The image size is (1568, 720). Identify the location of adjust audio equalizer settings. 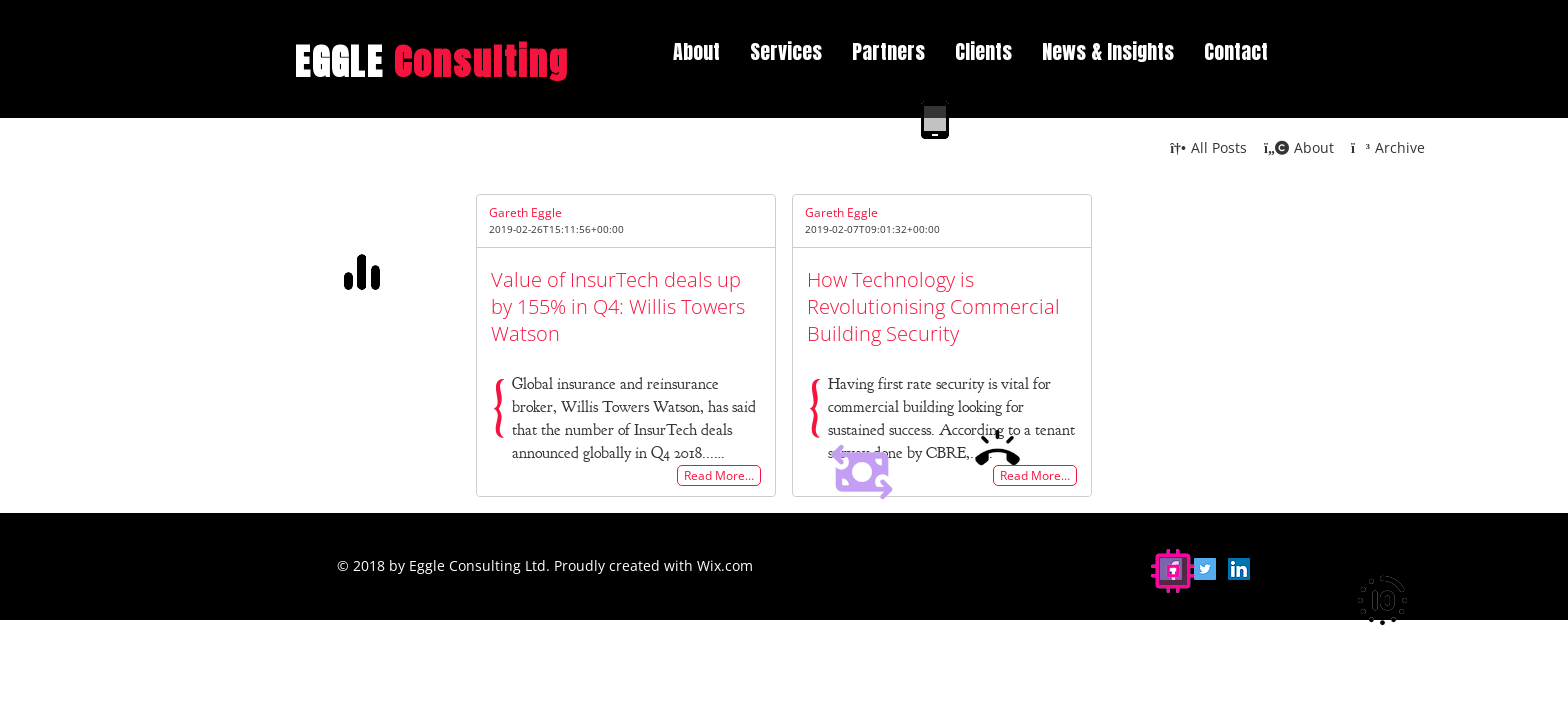
(362, 272).